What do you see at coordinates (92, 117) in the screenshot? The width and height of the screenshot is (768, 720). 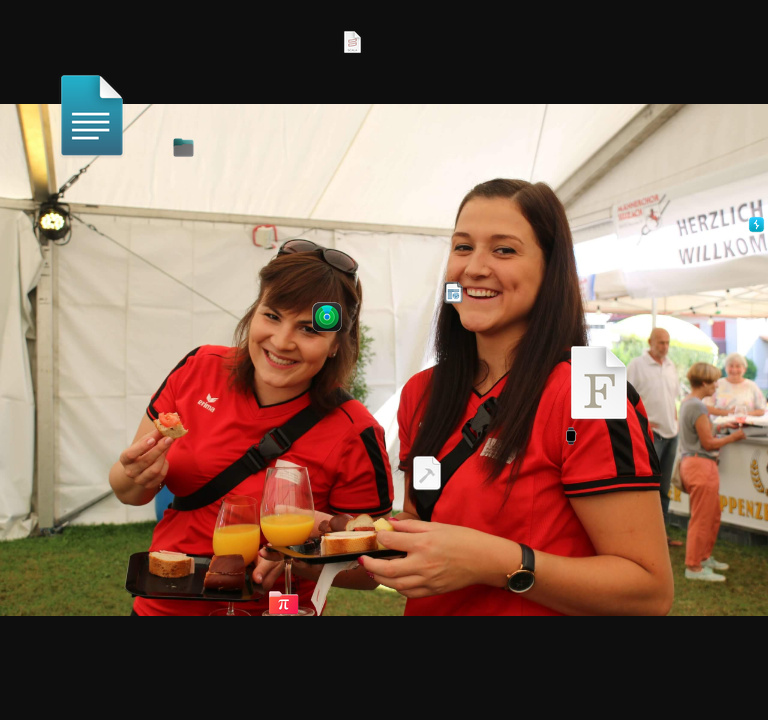 I see `opendocument text template file` at bounding box center [92, 117].